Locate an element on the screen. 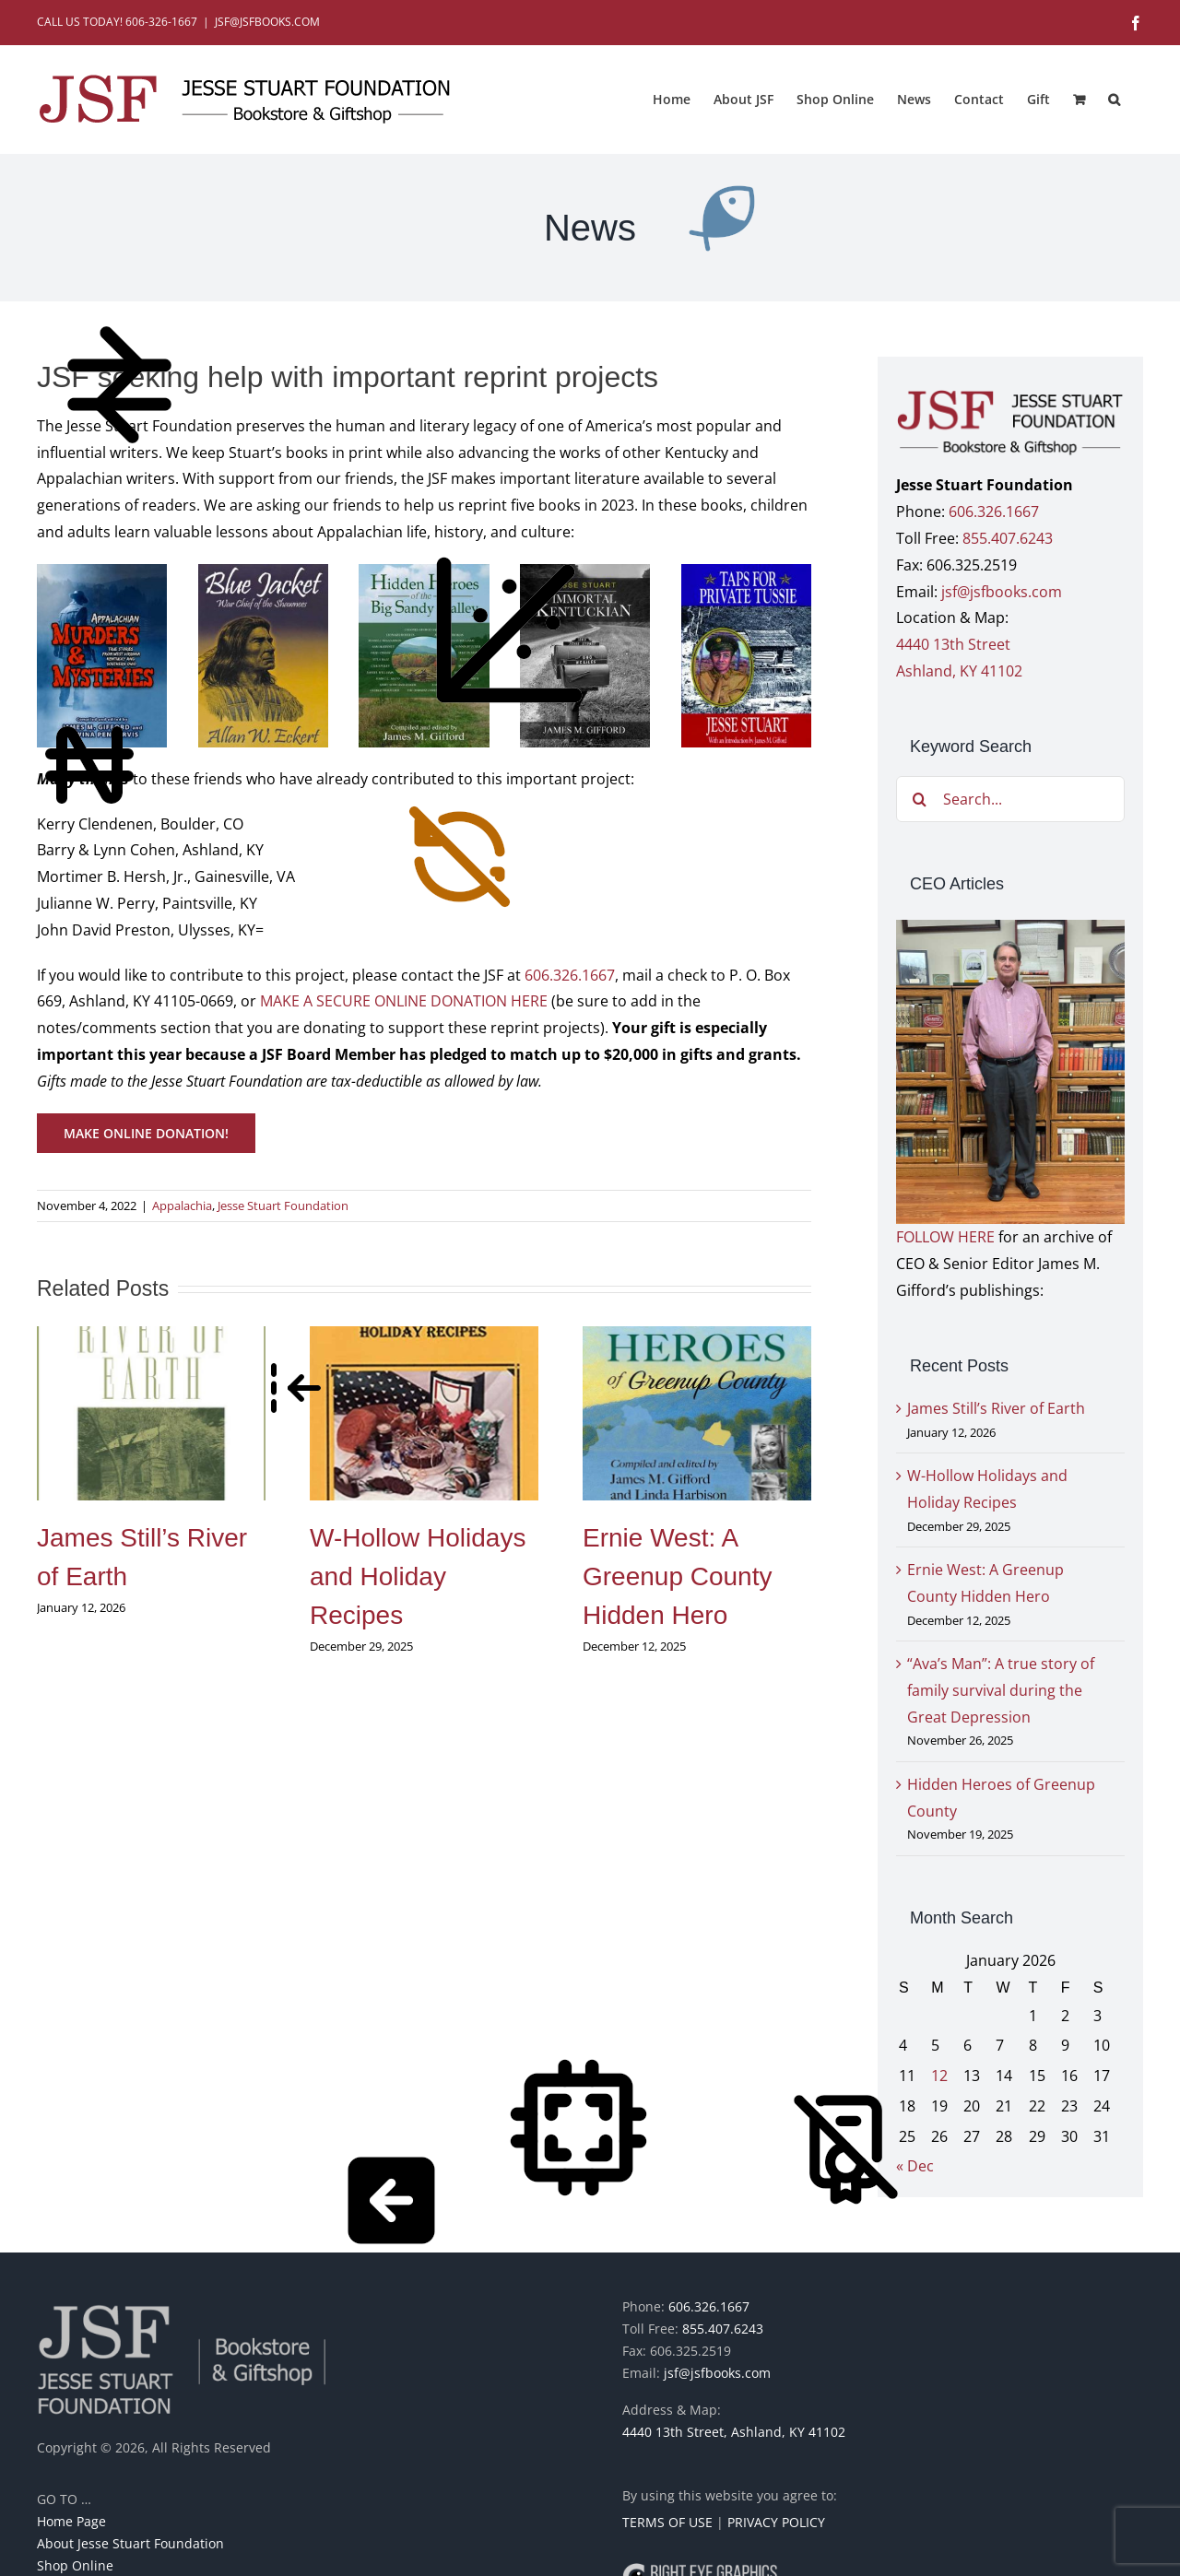 This screenshot has height=2576, width=1180. view covariate analysis chart is located at coordinates (509, 629).